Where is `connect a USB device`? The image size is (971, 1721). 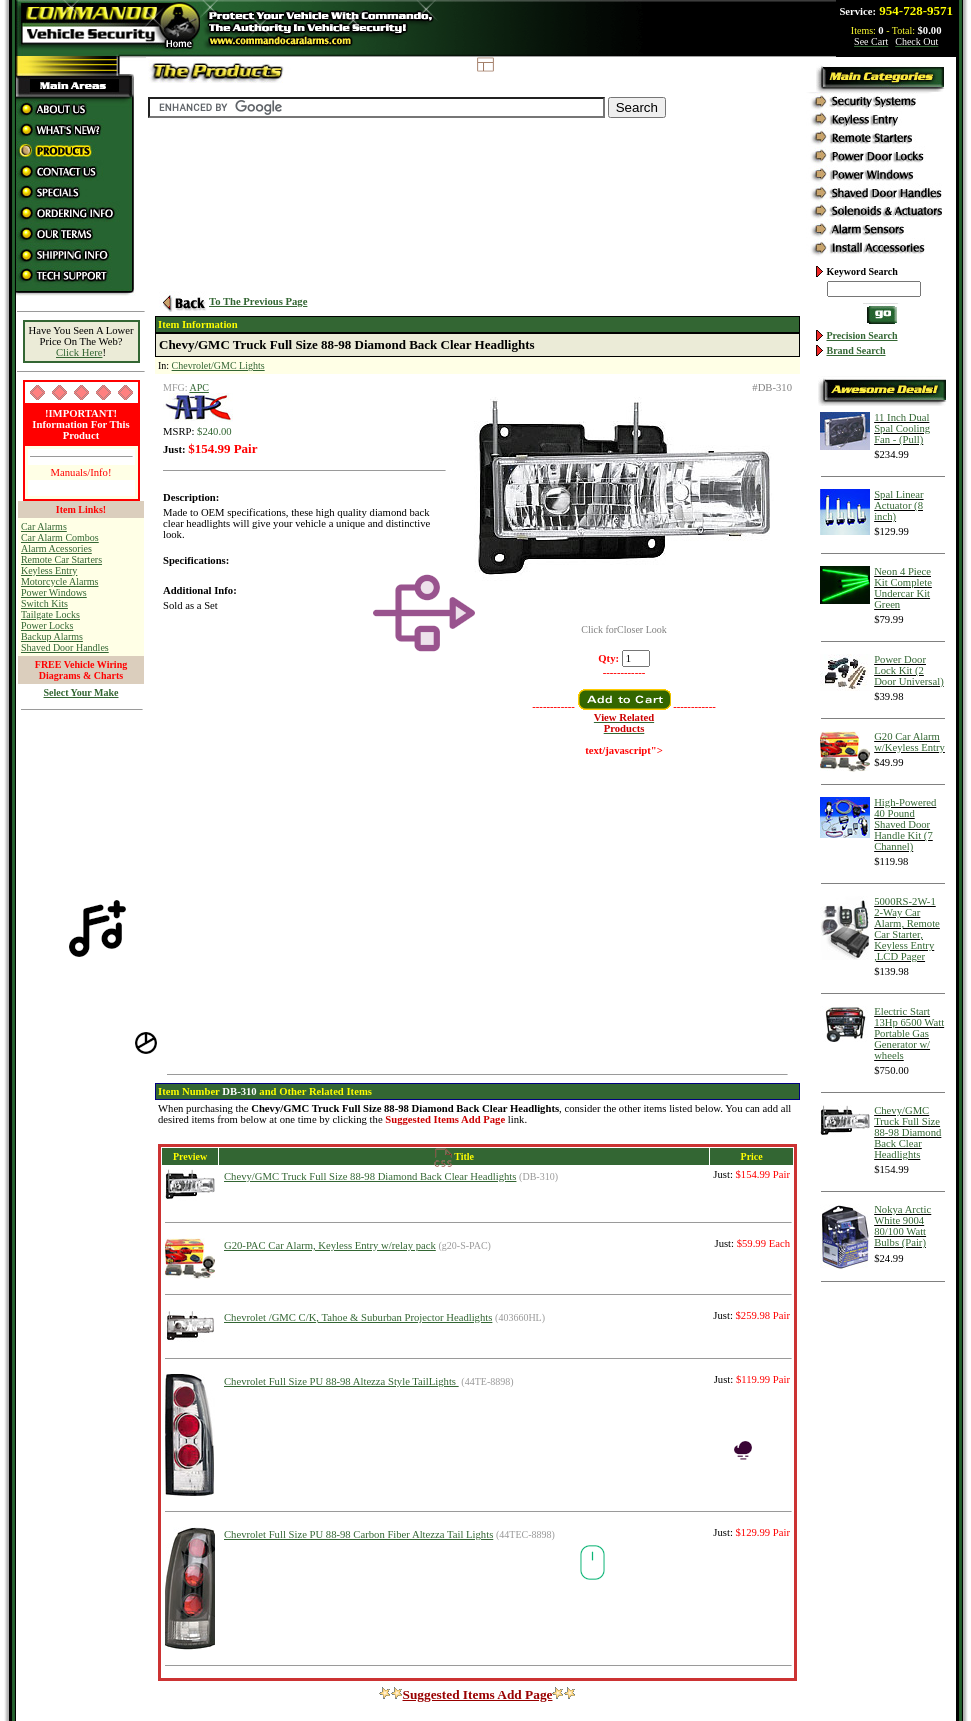
connect a USB device is located at coordinates (424, 613).